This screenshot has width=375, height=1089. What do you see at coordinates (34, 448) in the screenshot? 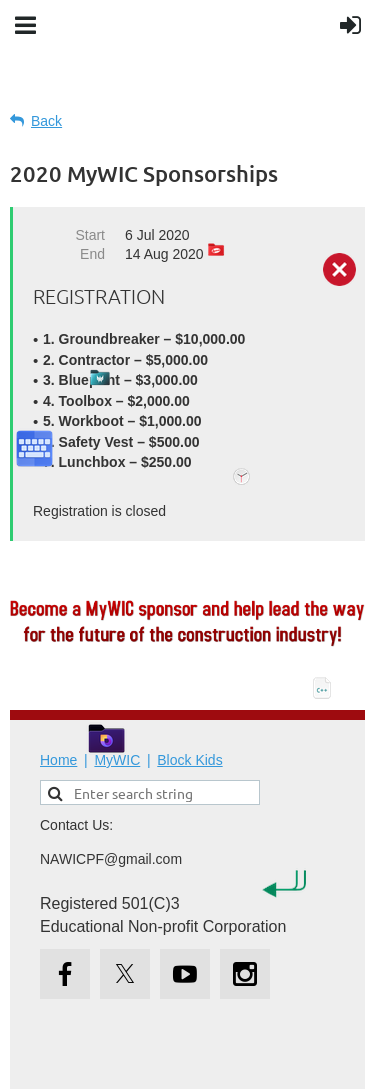
I see `configure keyboard and input settings` at bounding box center [34, 448].